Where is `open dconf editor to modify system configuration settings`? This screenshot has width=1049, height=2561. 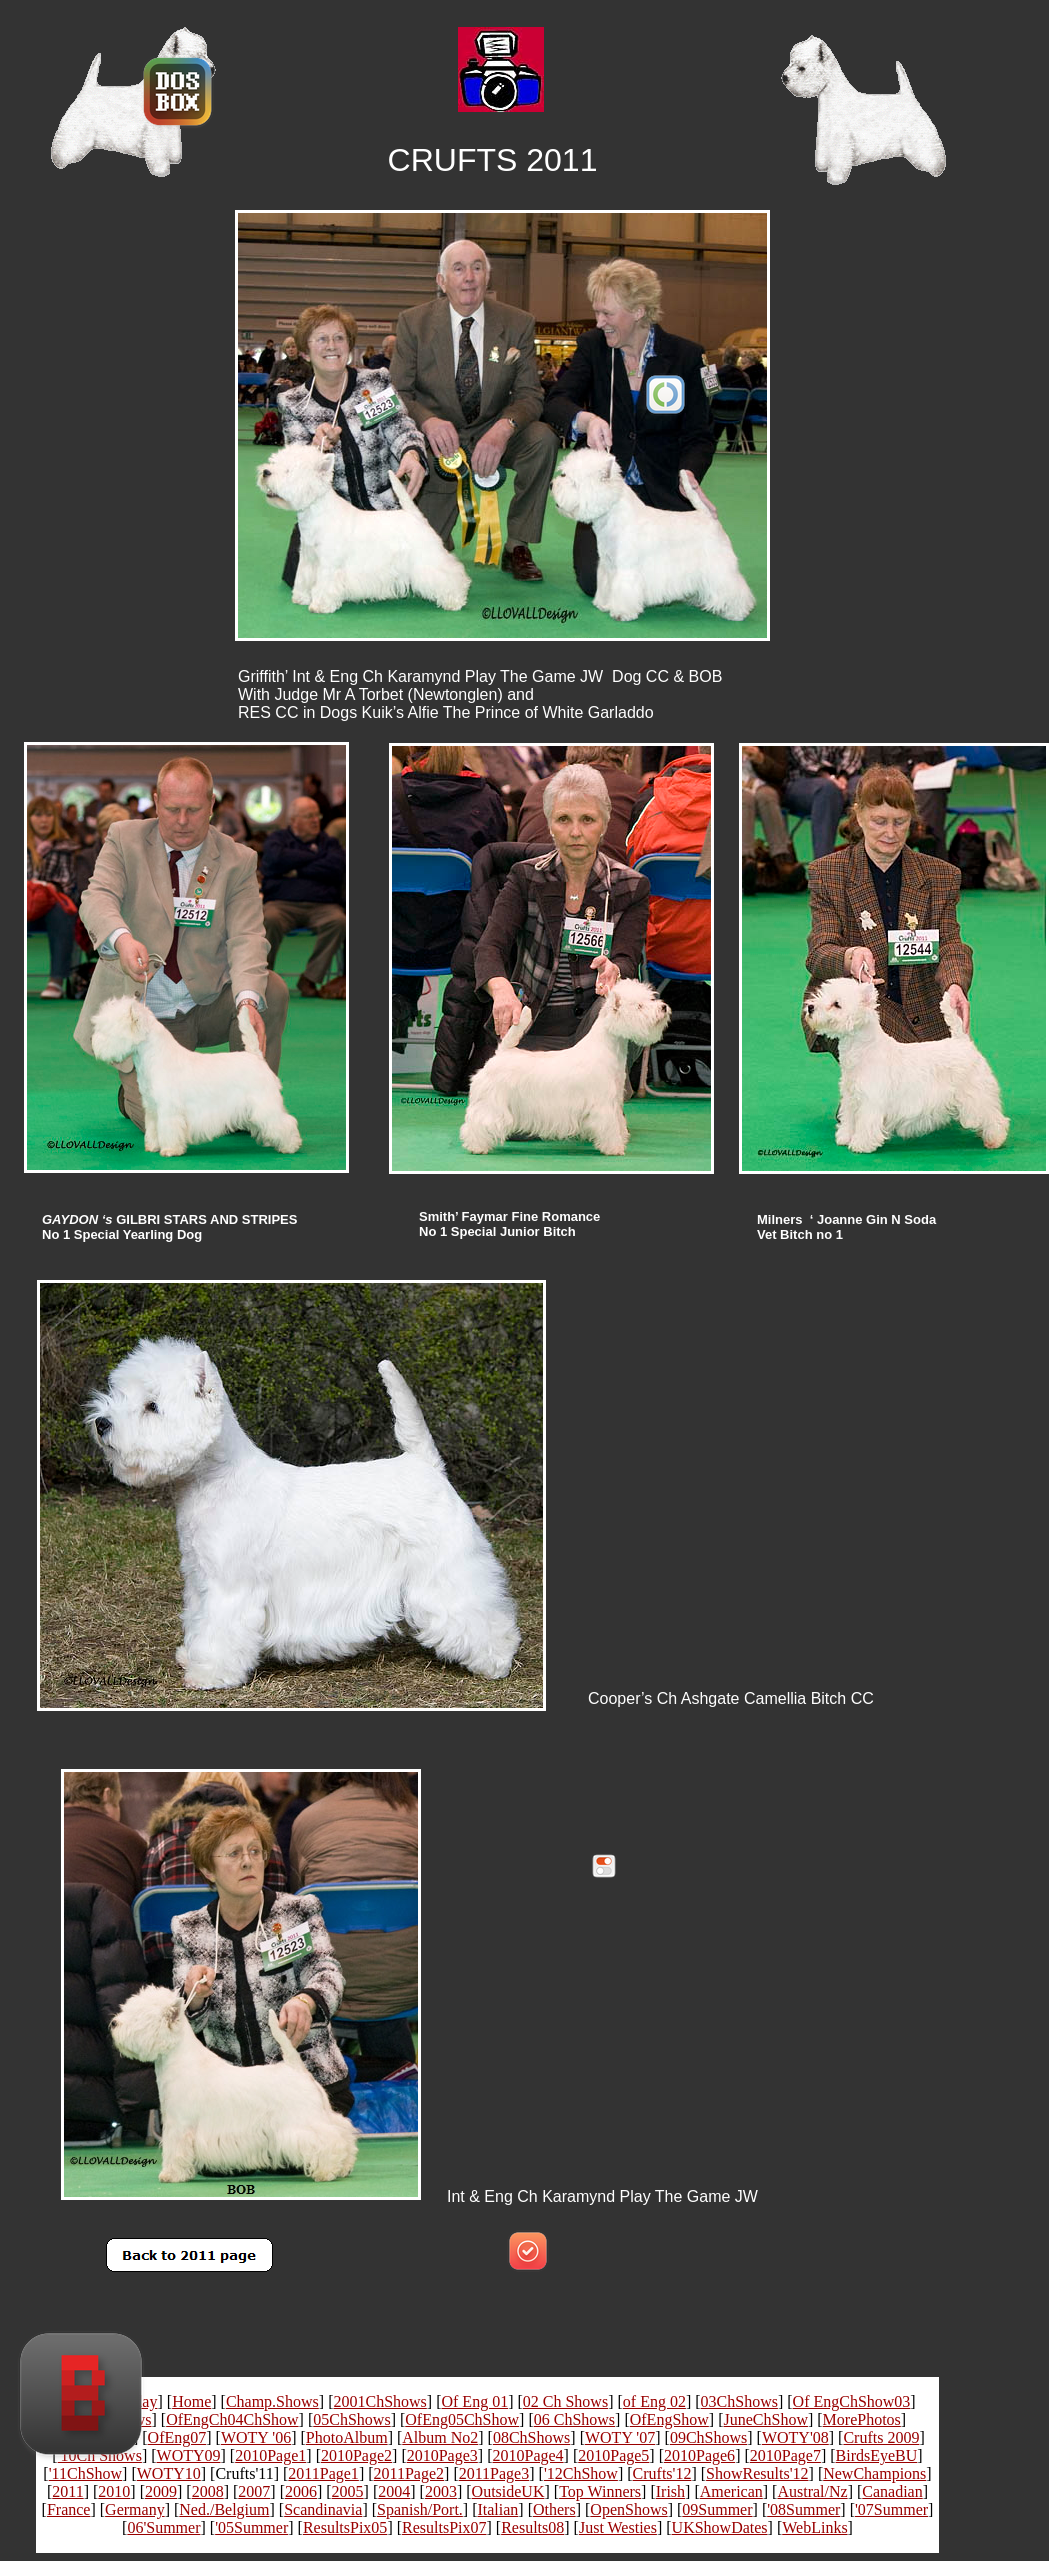
open dconf editor to modify system configuration settings is located at coordinates (528, 2251).